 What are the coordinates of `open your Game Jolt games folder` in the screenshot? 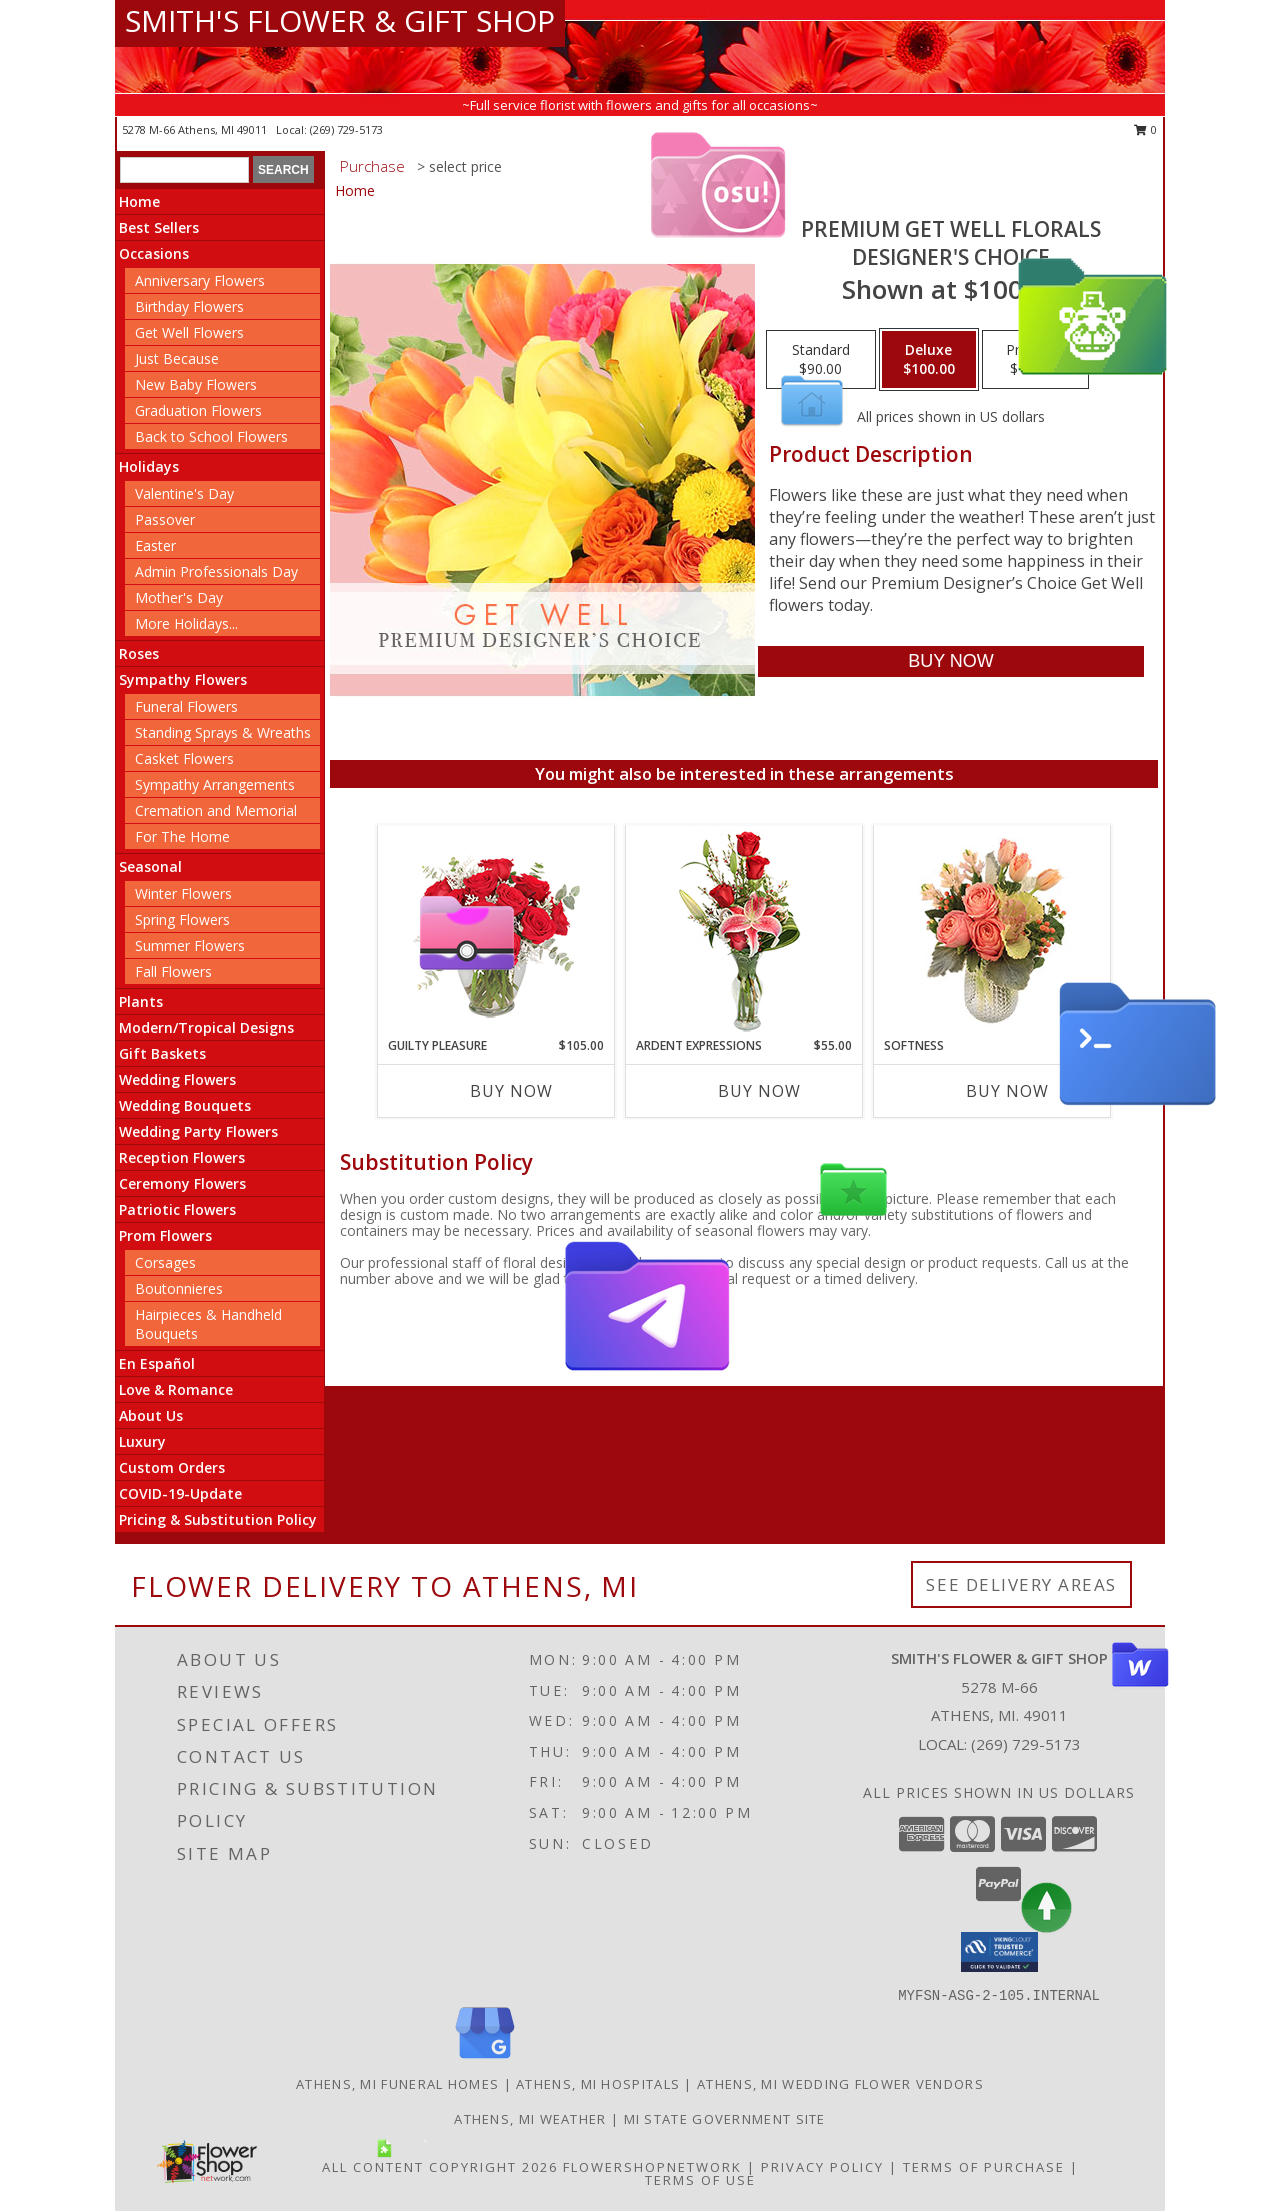 It's located at (1092, 320).